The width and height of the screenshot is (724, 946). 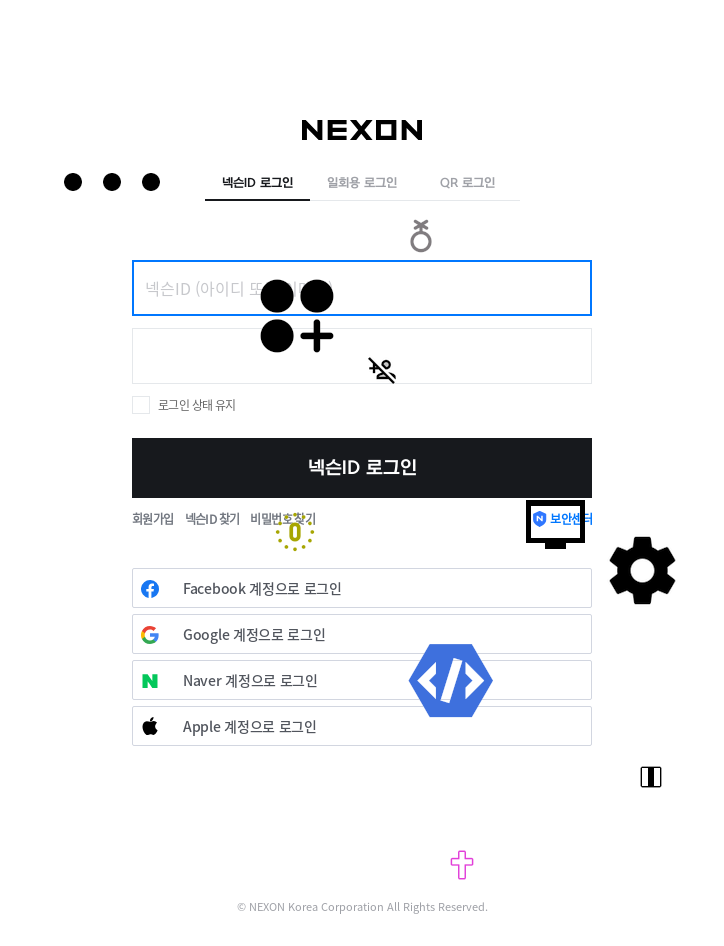 What do you see at coordinates (651, 777) in the screenshot?
I see `switch to centered layout view` at bounding box center [651, 777].